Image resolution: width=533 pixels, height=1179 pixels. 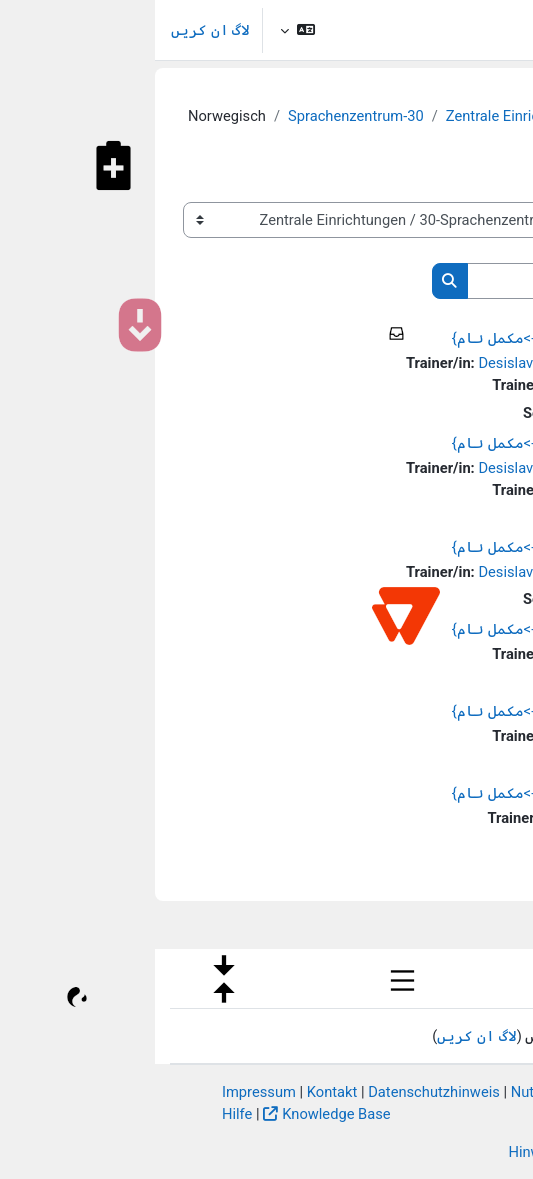 I want to click on collapse content vertically, so click(x=224, y=979).